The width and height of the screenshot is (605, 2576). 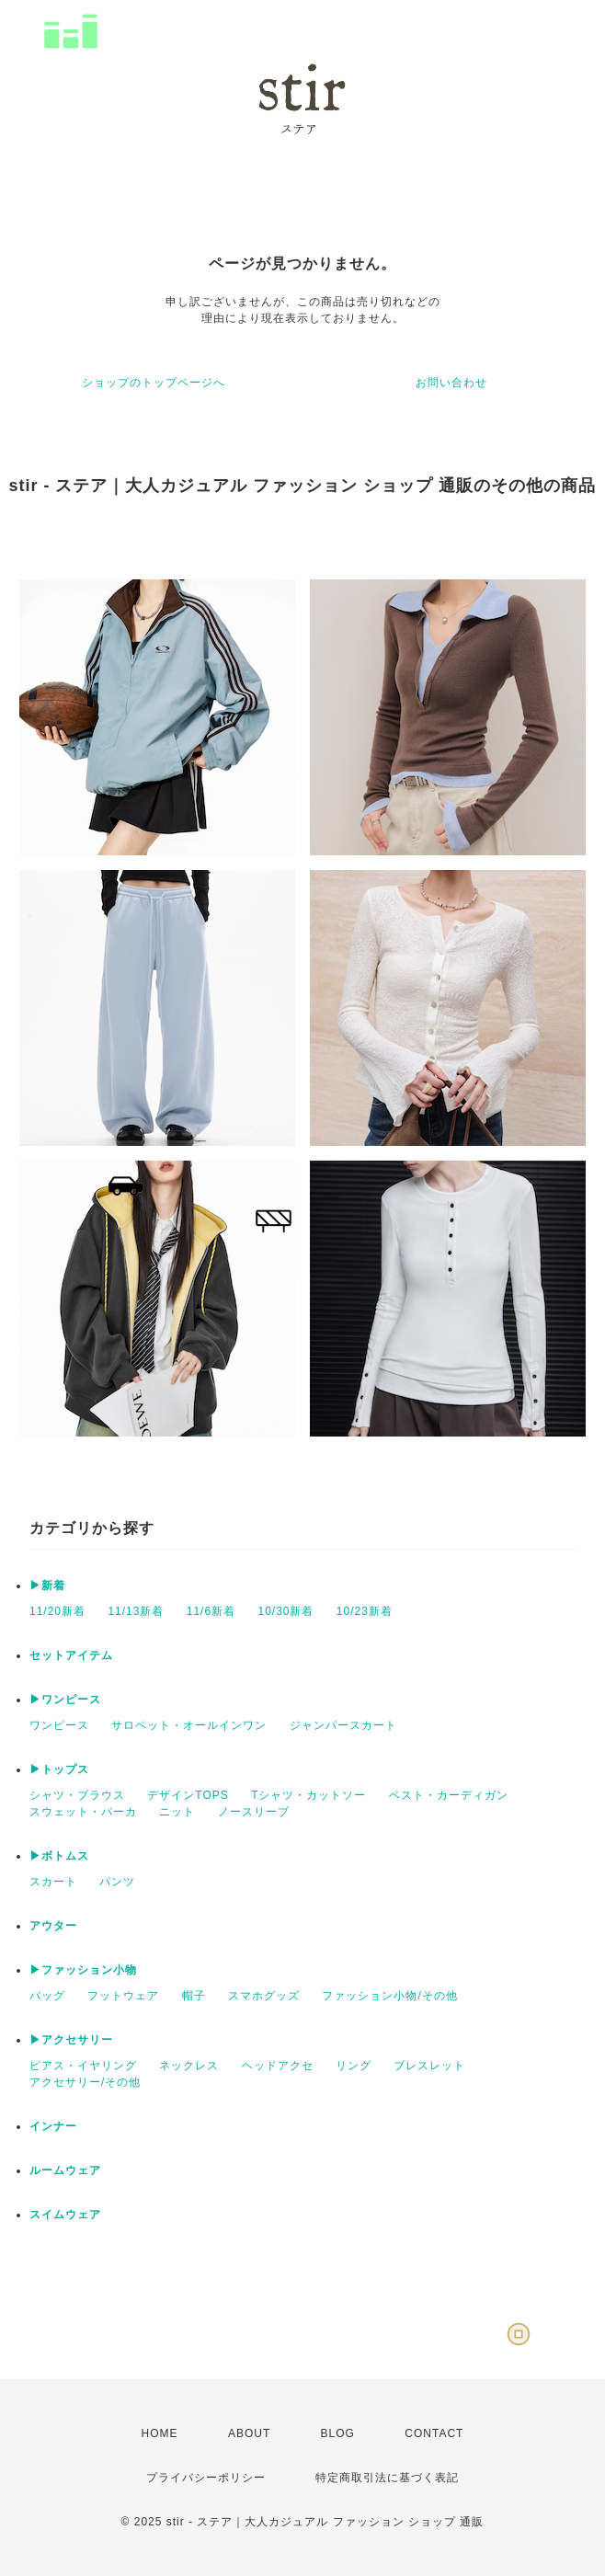 What do you see at coordinates (273, 1219) in the screenshot?
I see `indicates a blocked or restricted area` at bounding box center [273, 1219].